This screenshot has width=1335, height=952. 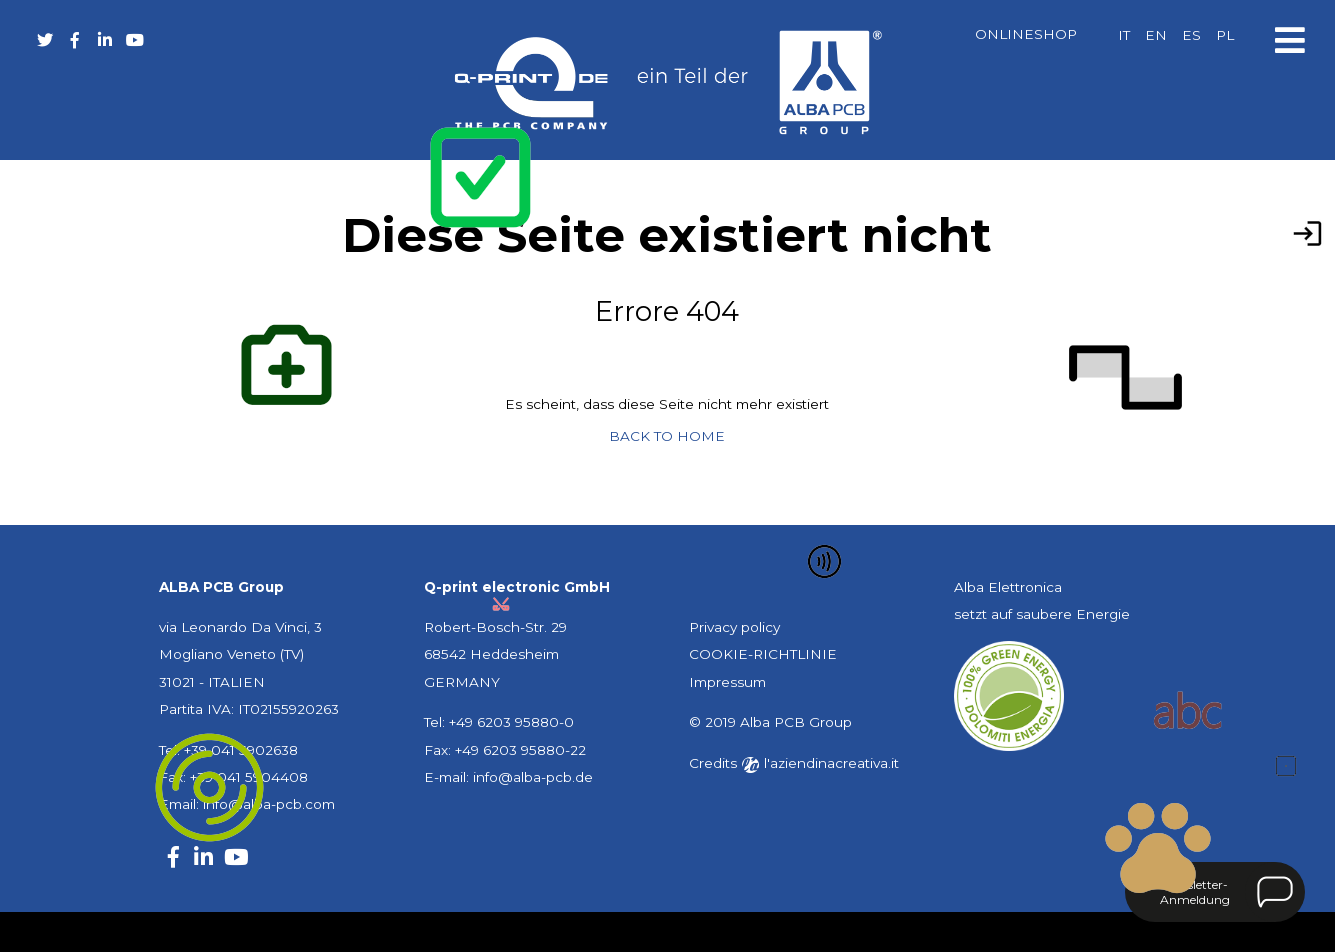 I want to click on select or check an item in a list, so click(x=480, y=177).